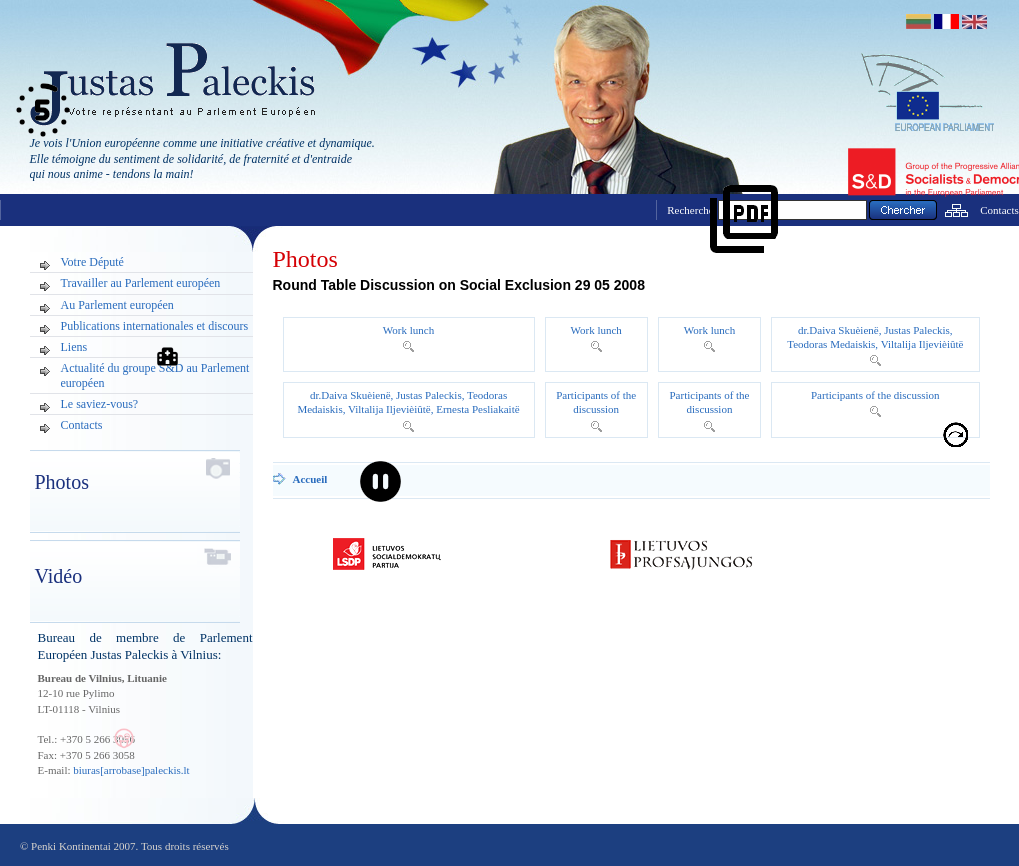  Describe the element at coordinates (167, 356) in the screenshot. I see `find nearby hospitals or medical facilities` at that location.